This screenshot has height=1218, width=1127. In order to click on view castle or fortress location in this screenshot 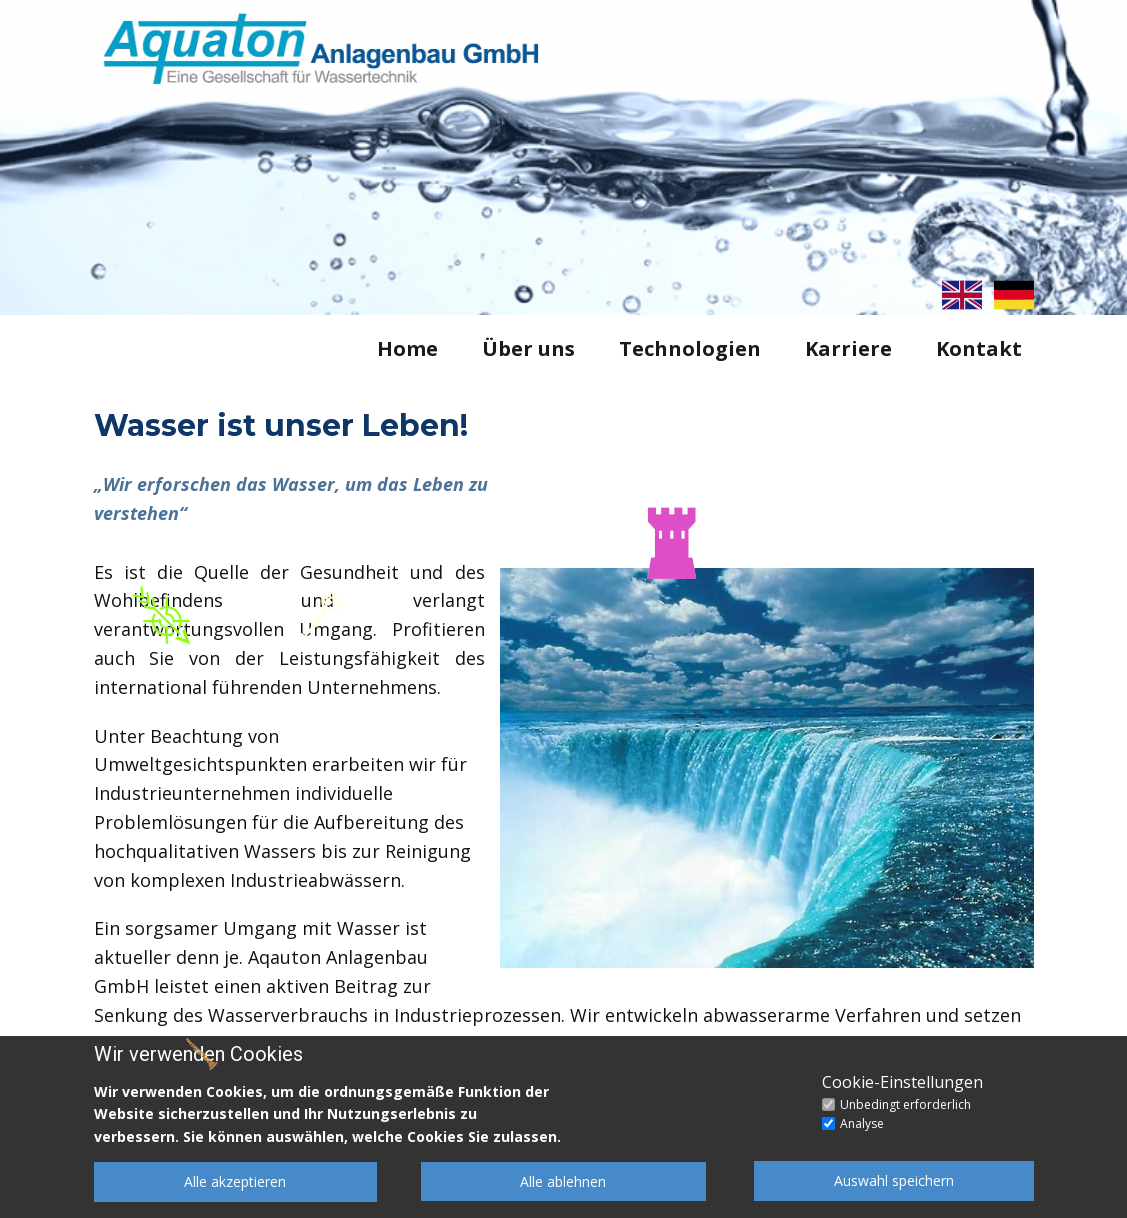, I will do `click(672, 543)`.